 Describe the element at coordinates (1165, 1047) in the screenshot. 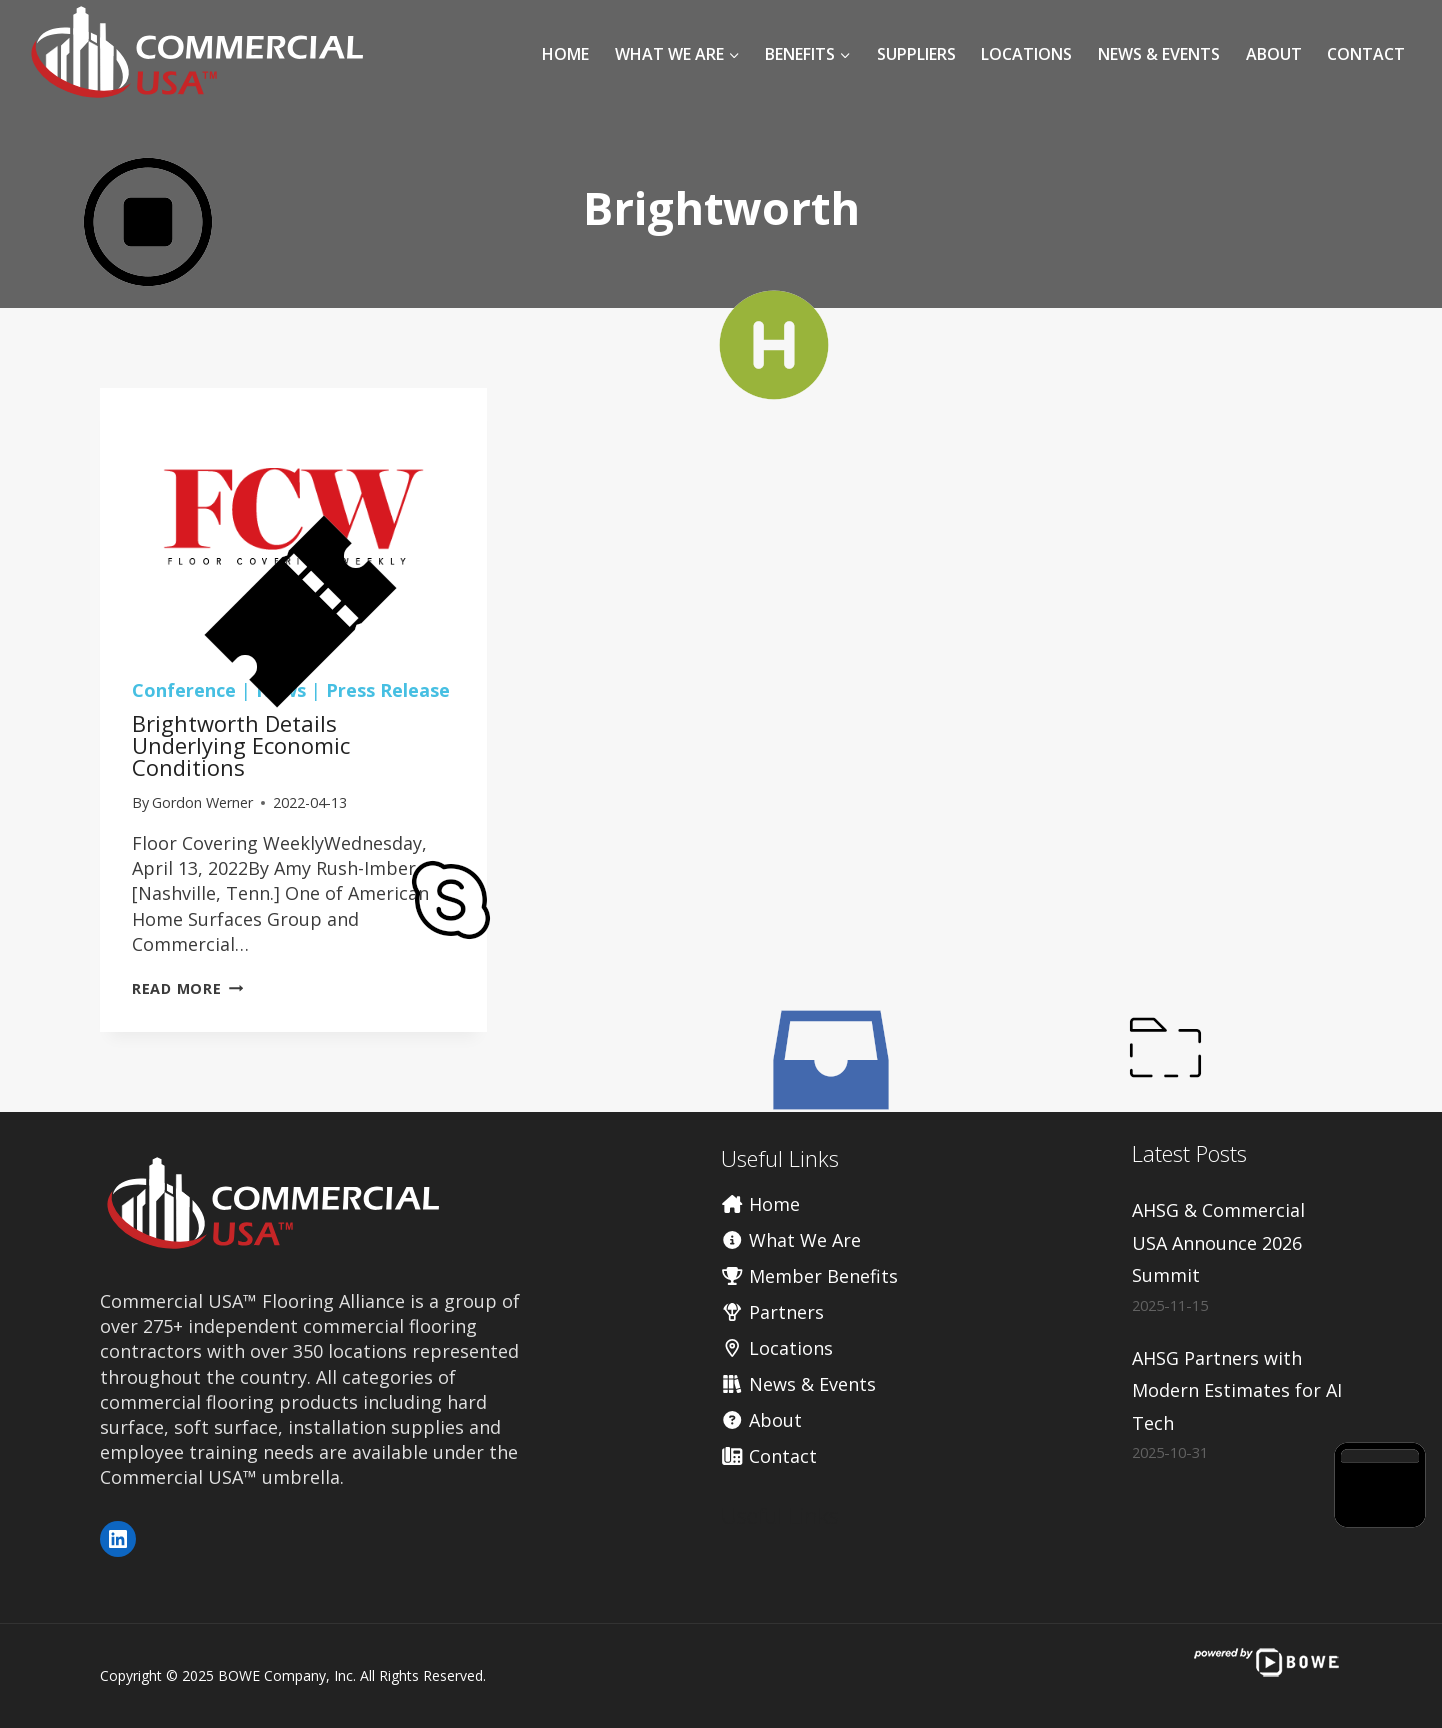

I see `create a new folder` at that location.